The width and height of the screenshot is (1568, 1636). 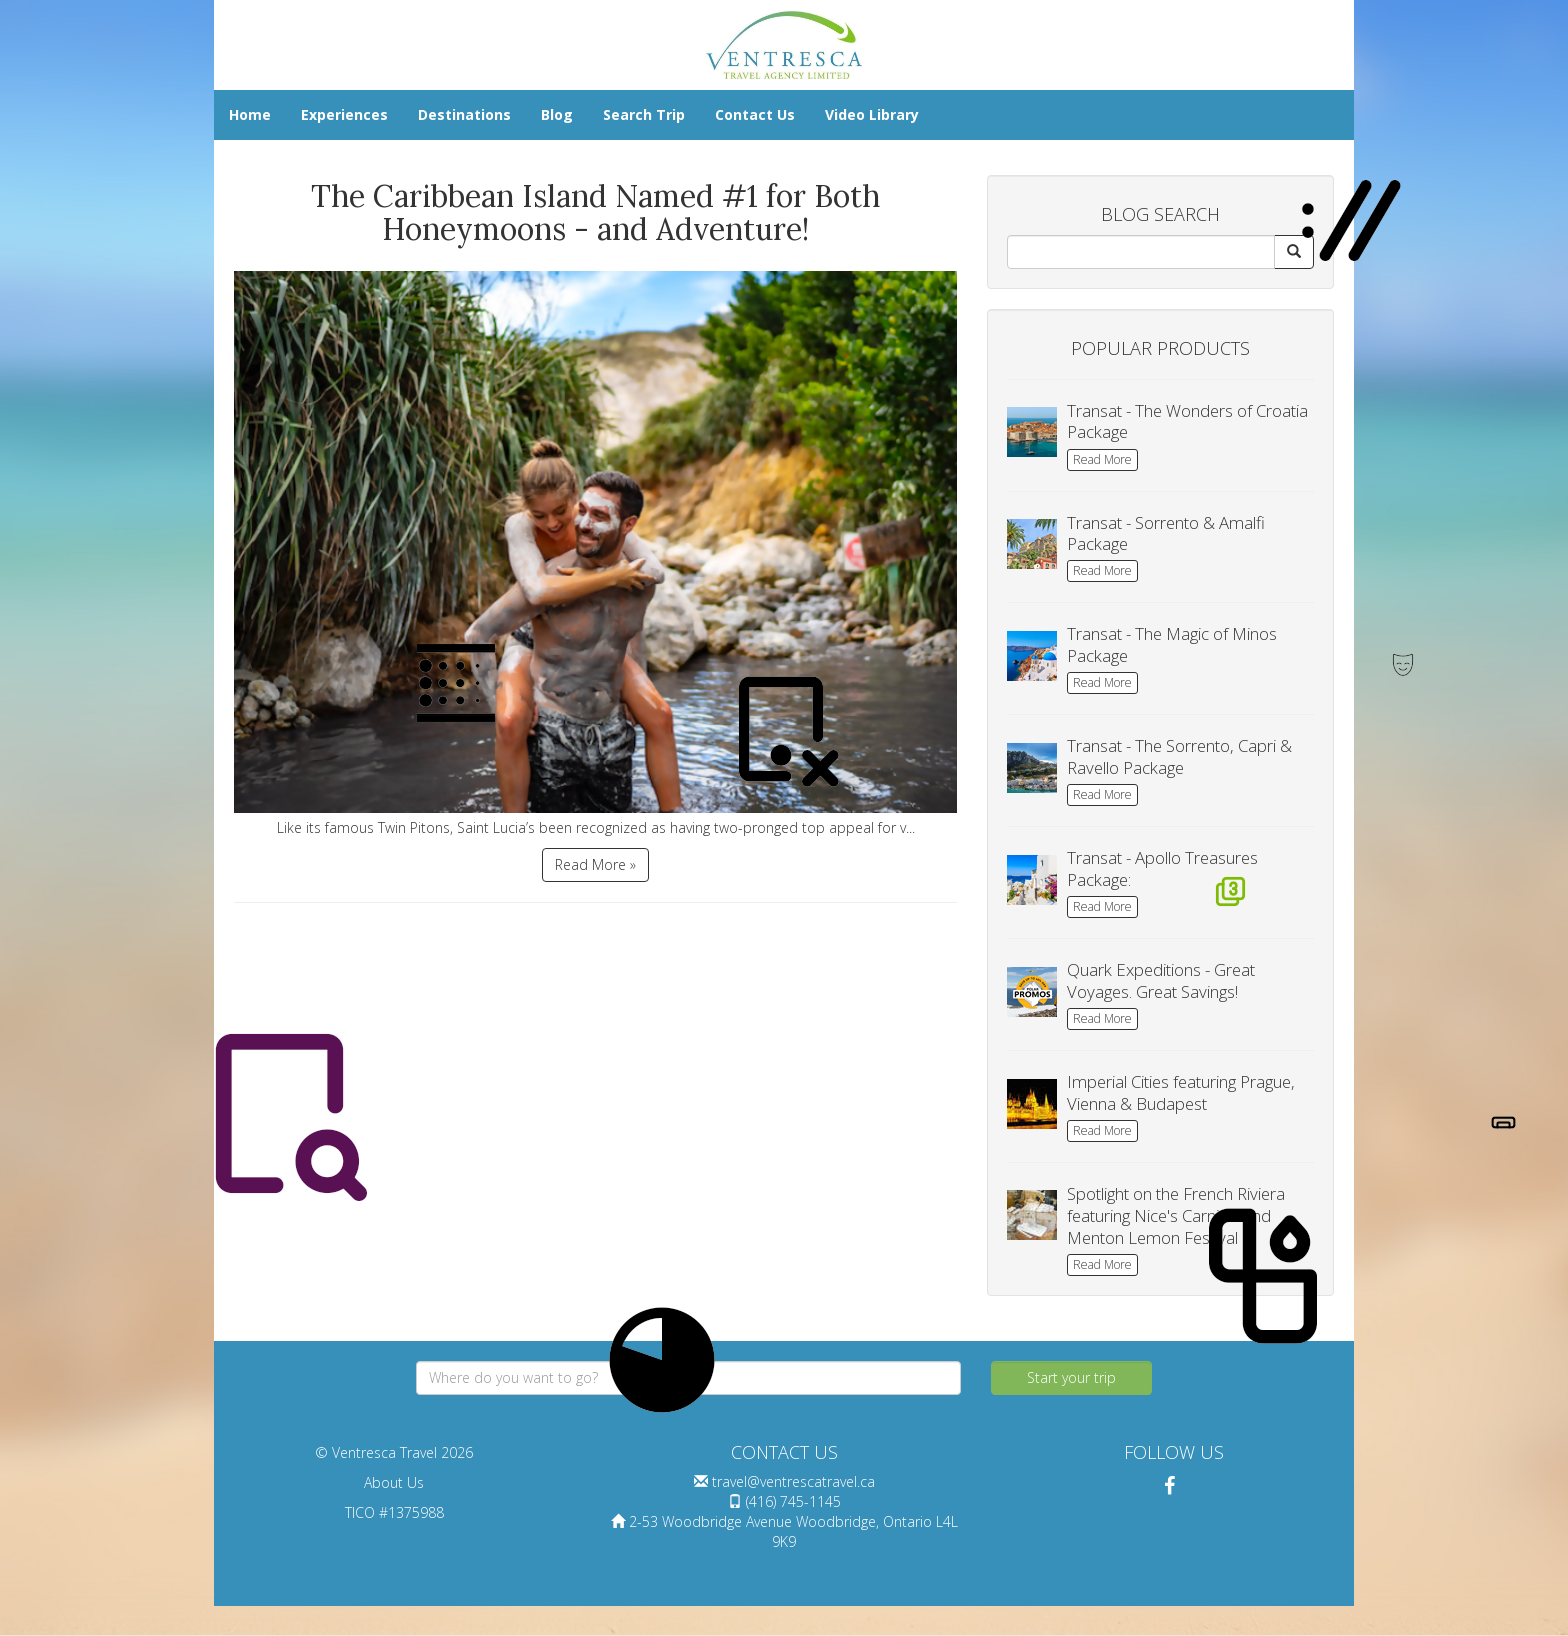 I want to click on disconnect or remove tablet device, so click(x=781, y=729).